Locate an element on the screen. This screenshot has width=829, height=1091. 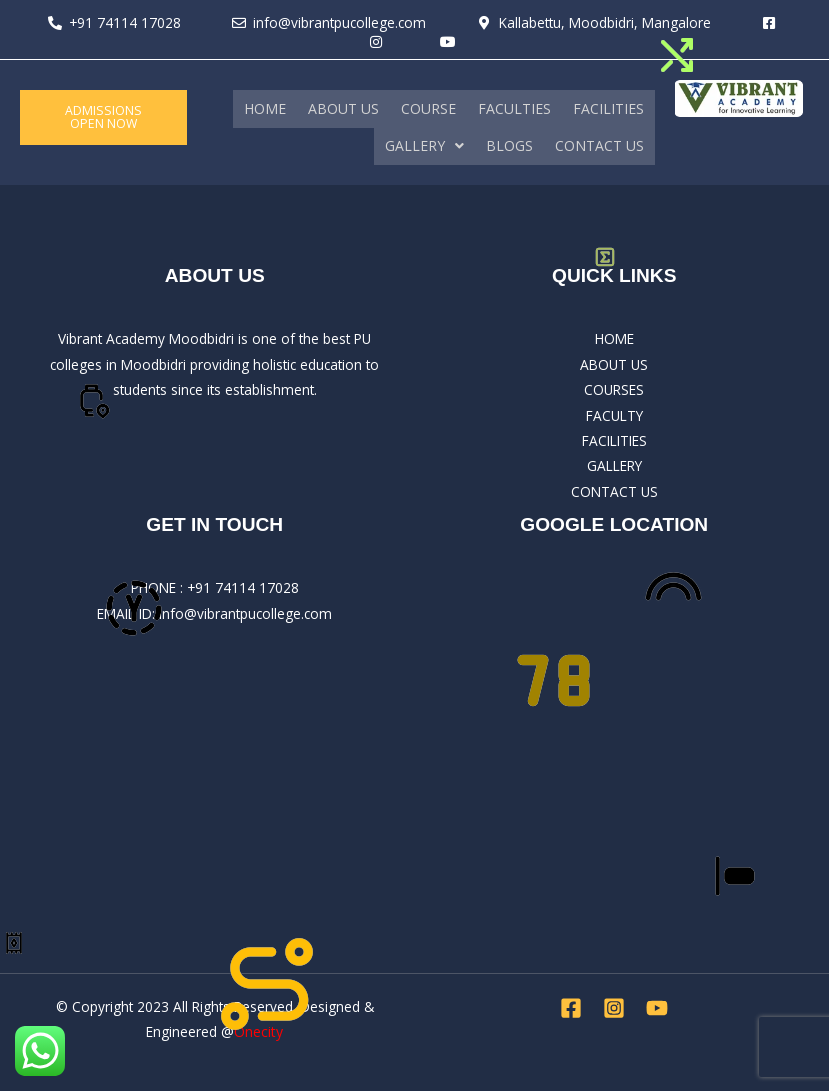
toggle between two states or options is located at coordinates (677, 56).